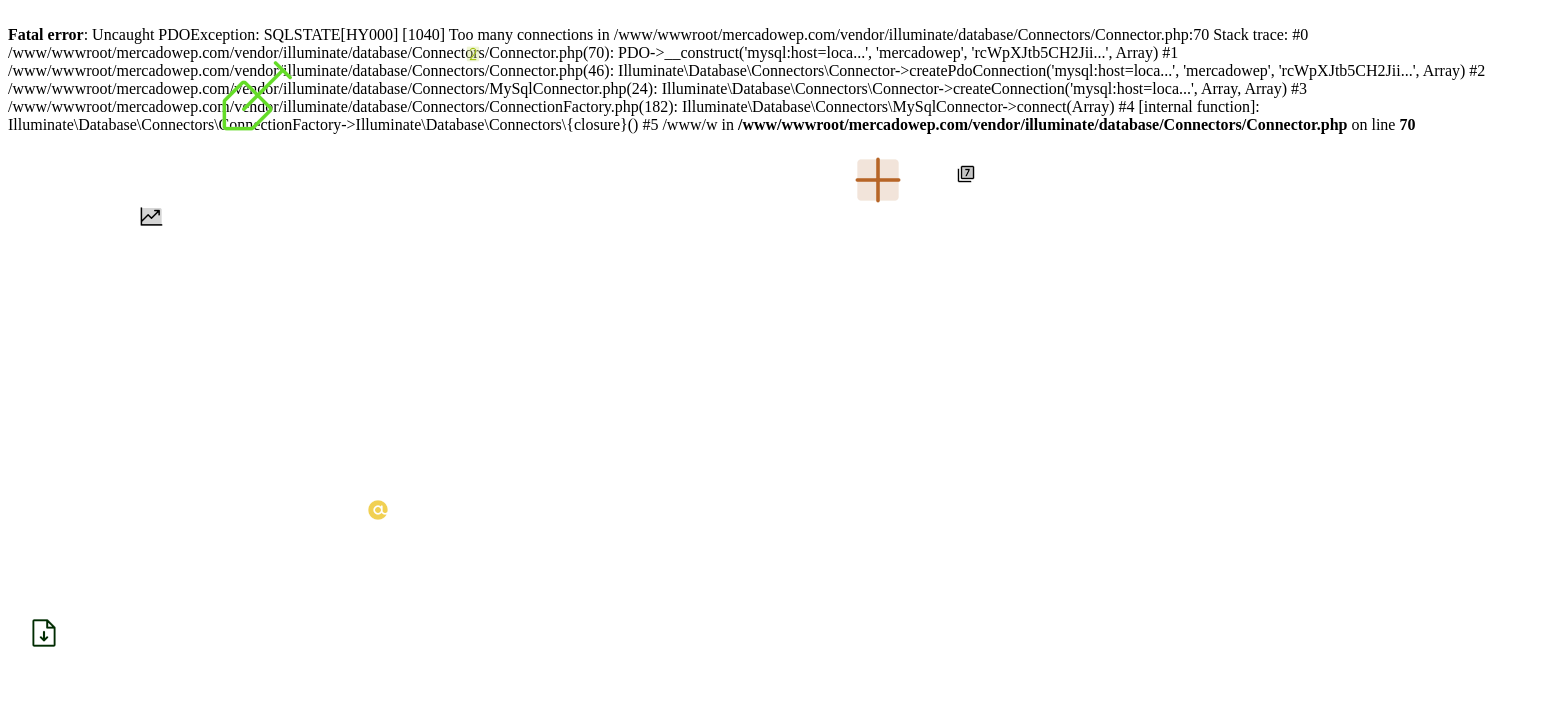 The image size is (1568, 720). Describe the element at coordinates (44, 633) in the screenshot. I see `download file` at that location.